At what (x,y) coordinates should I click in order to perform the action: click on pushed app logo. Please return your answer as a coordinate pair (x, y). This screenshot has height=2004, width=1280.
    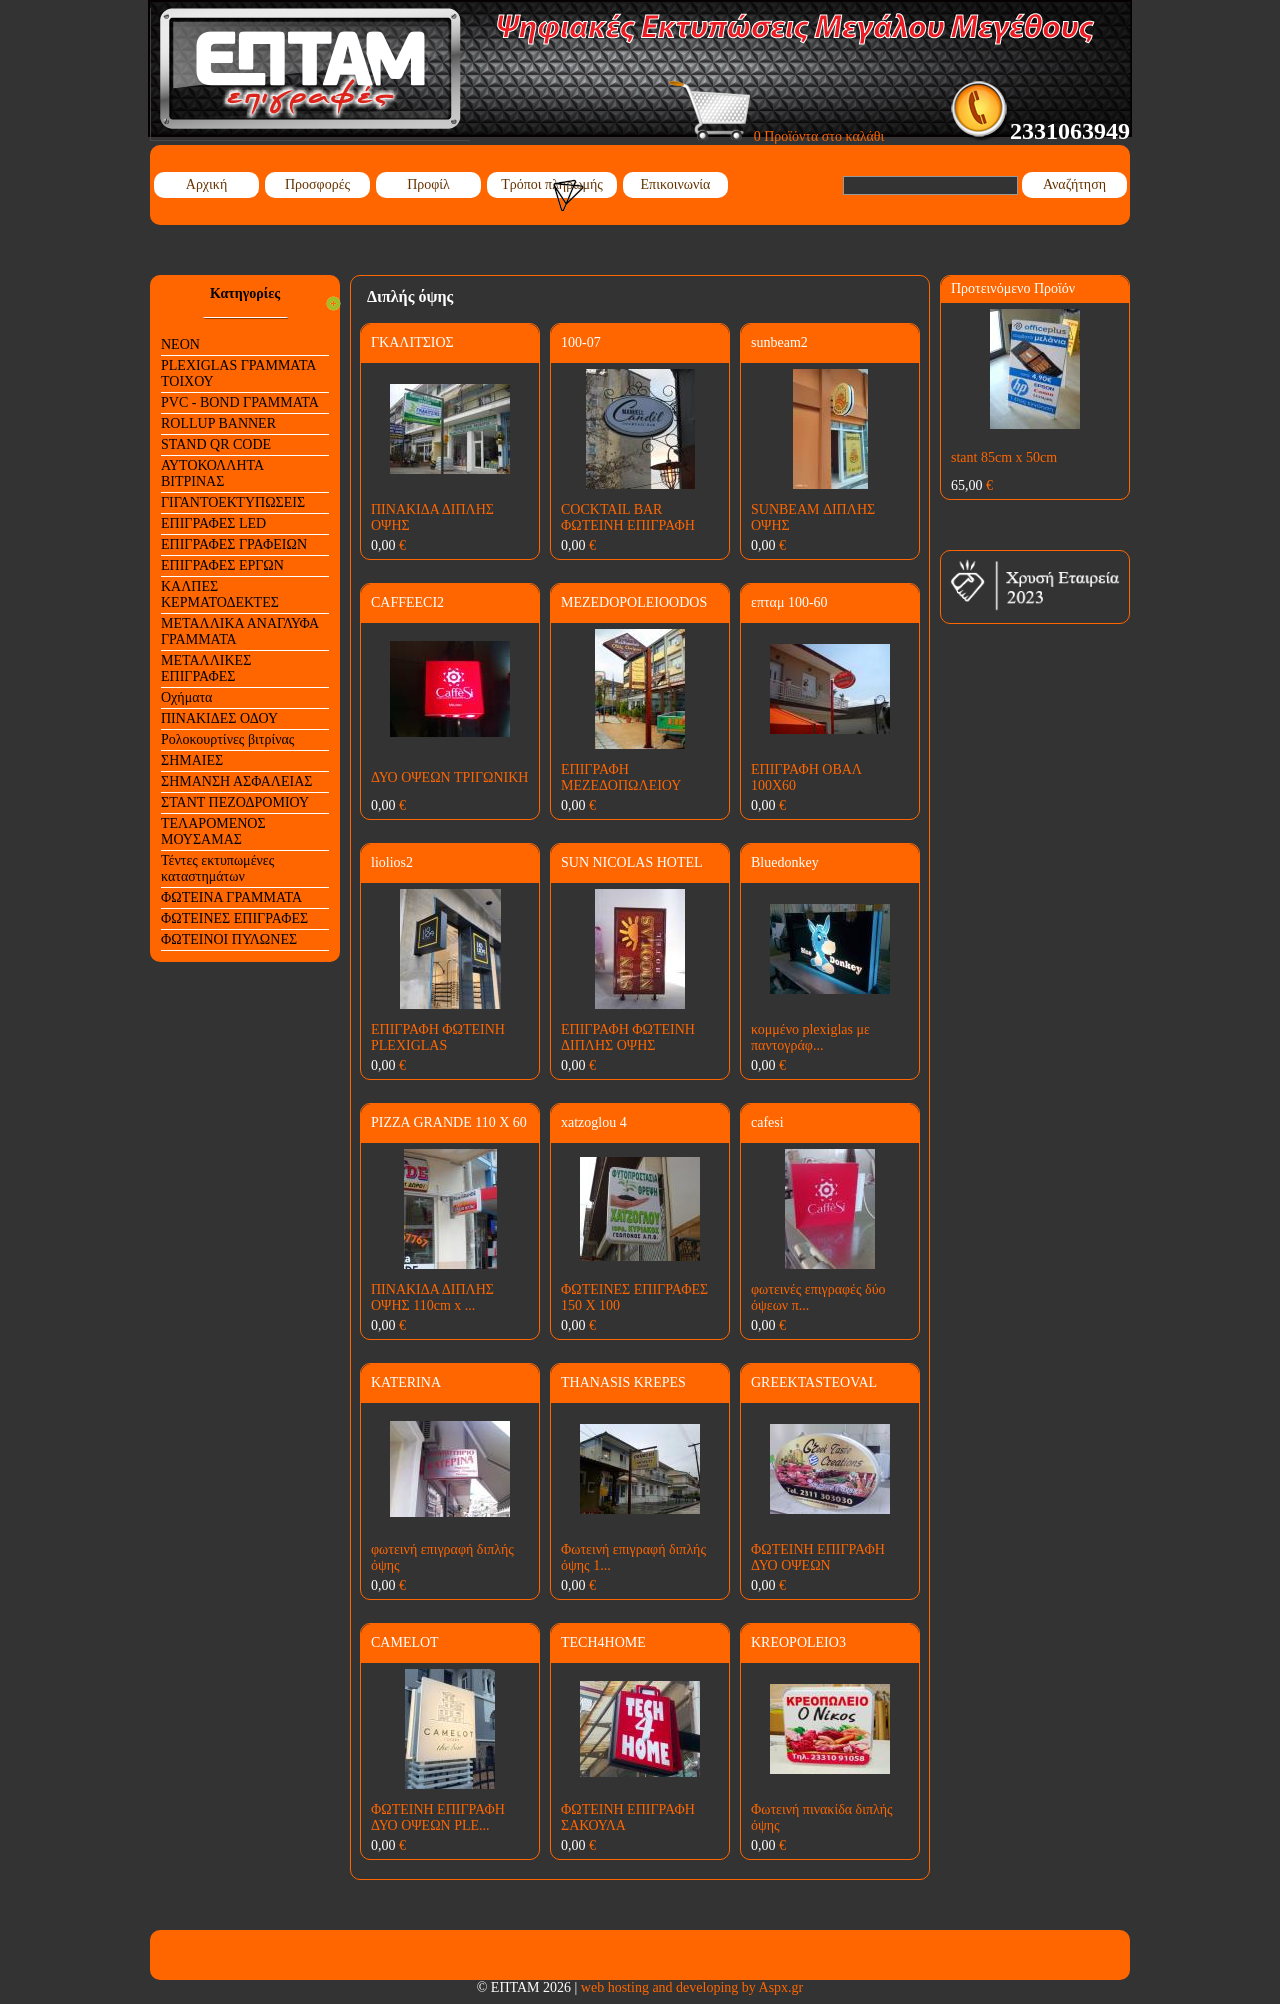
    Looking at the image, I should click on (568, 195).